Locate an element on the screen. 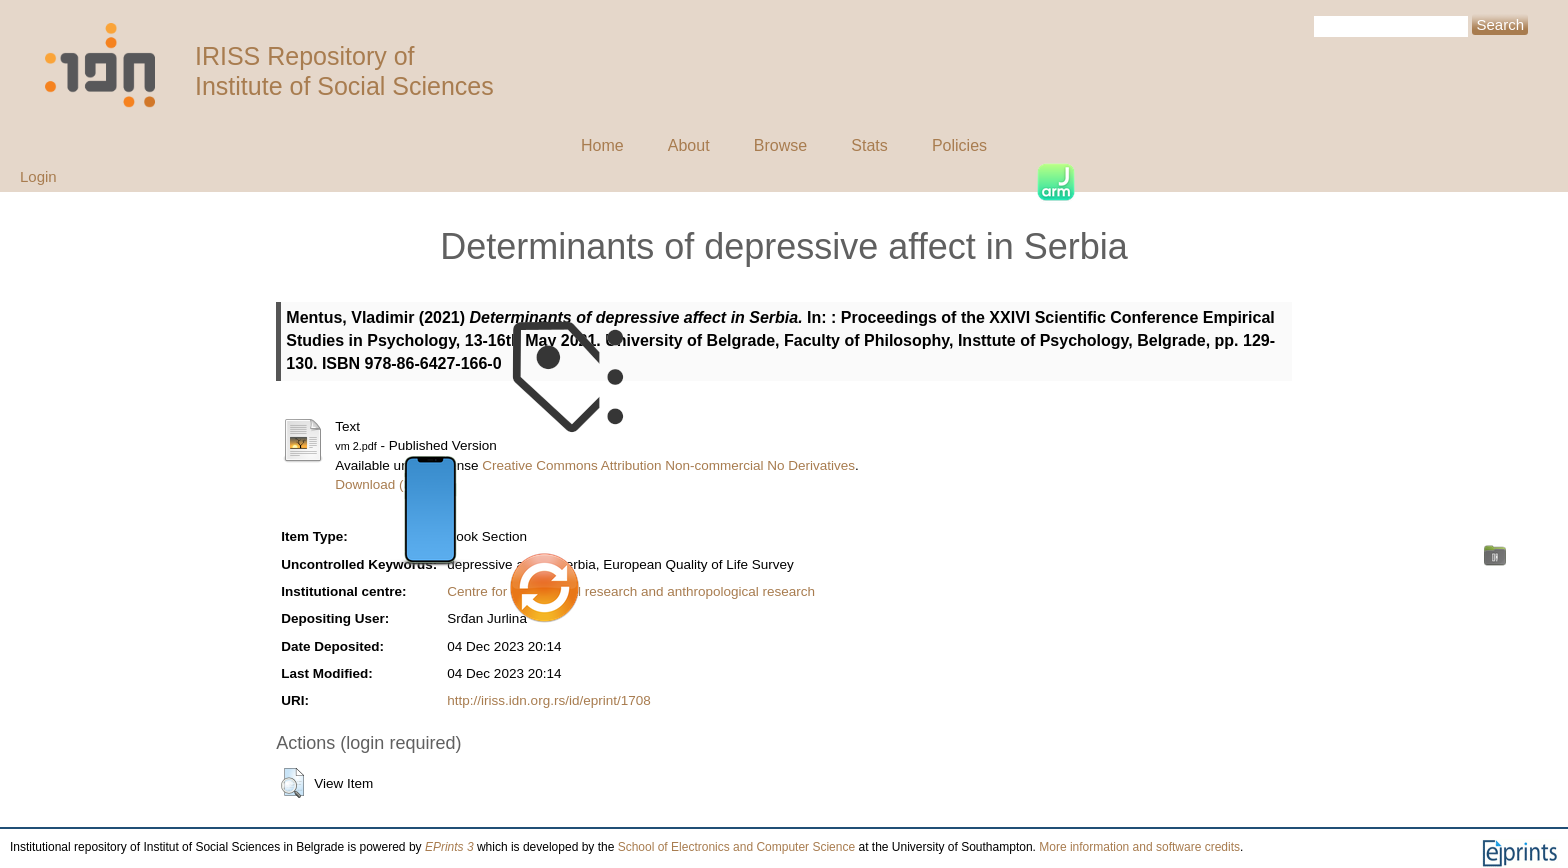 The width and height of the screenshot is (1568, 868). launch JArmEmu ARM assembly emulator is located at coordinates (1056, 182).